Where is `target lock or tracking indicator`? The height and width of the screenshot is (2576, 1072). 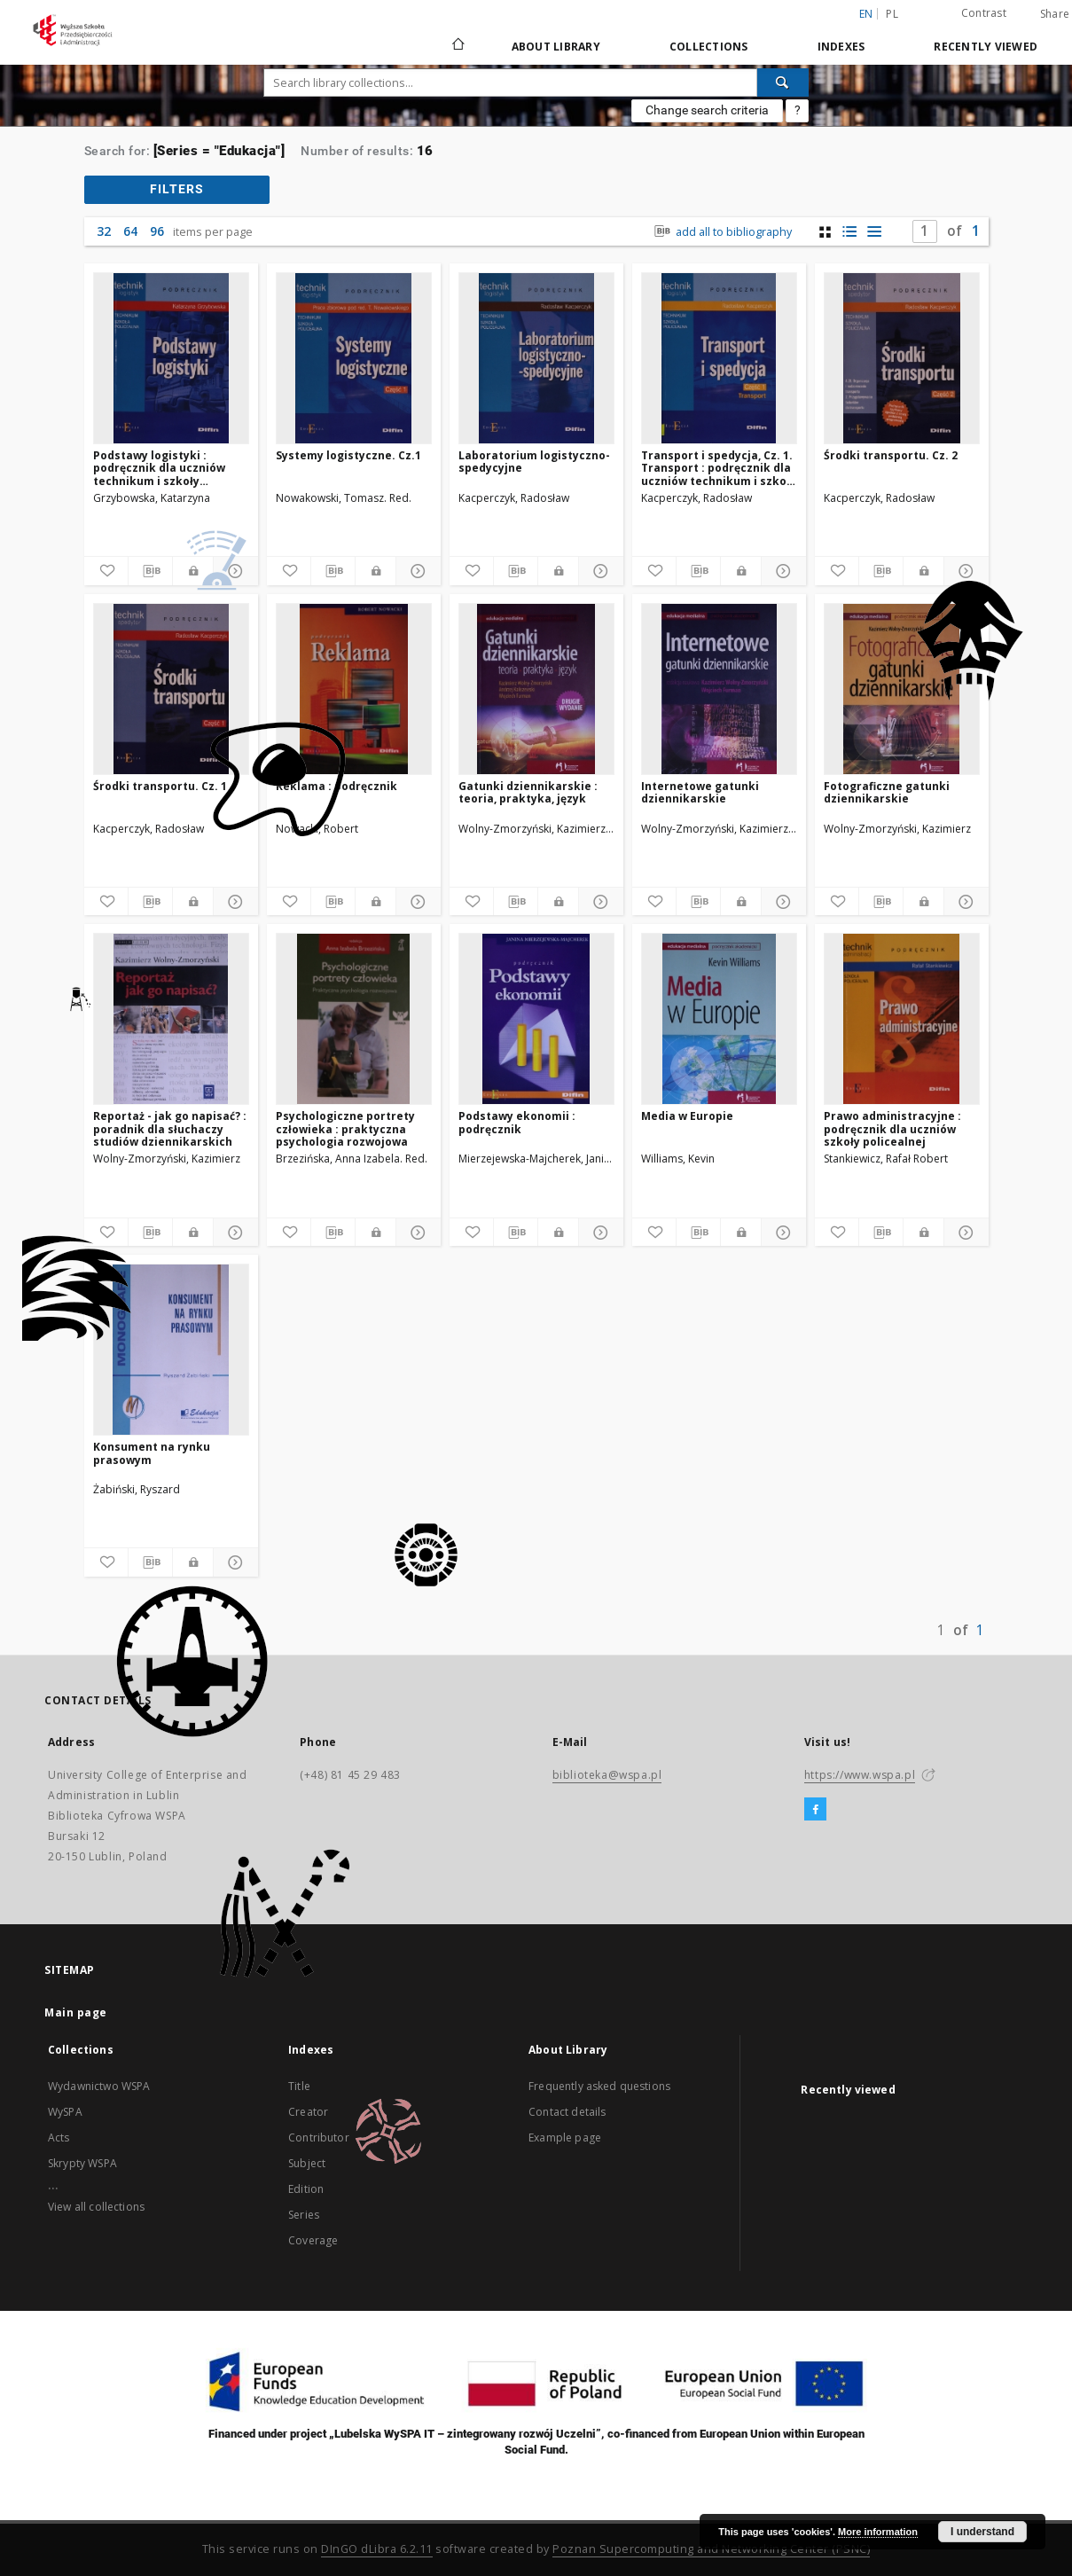
target lock or tracking indicator is located at coordinates (192, 1662).